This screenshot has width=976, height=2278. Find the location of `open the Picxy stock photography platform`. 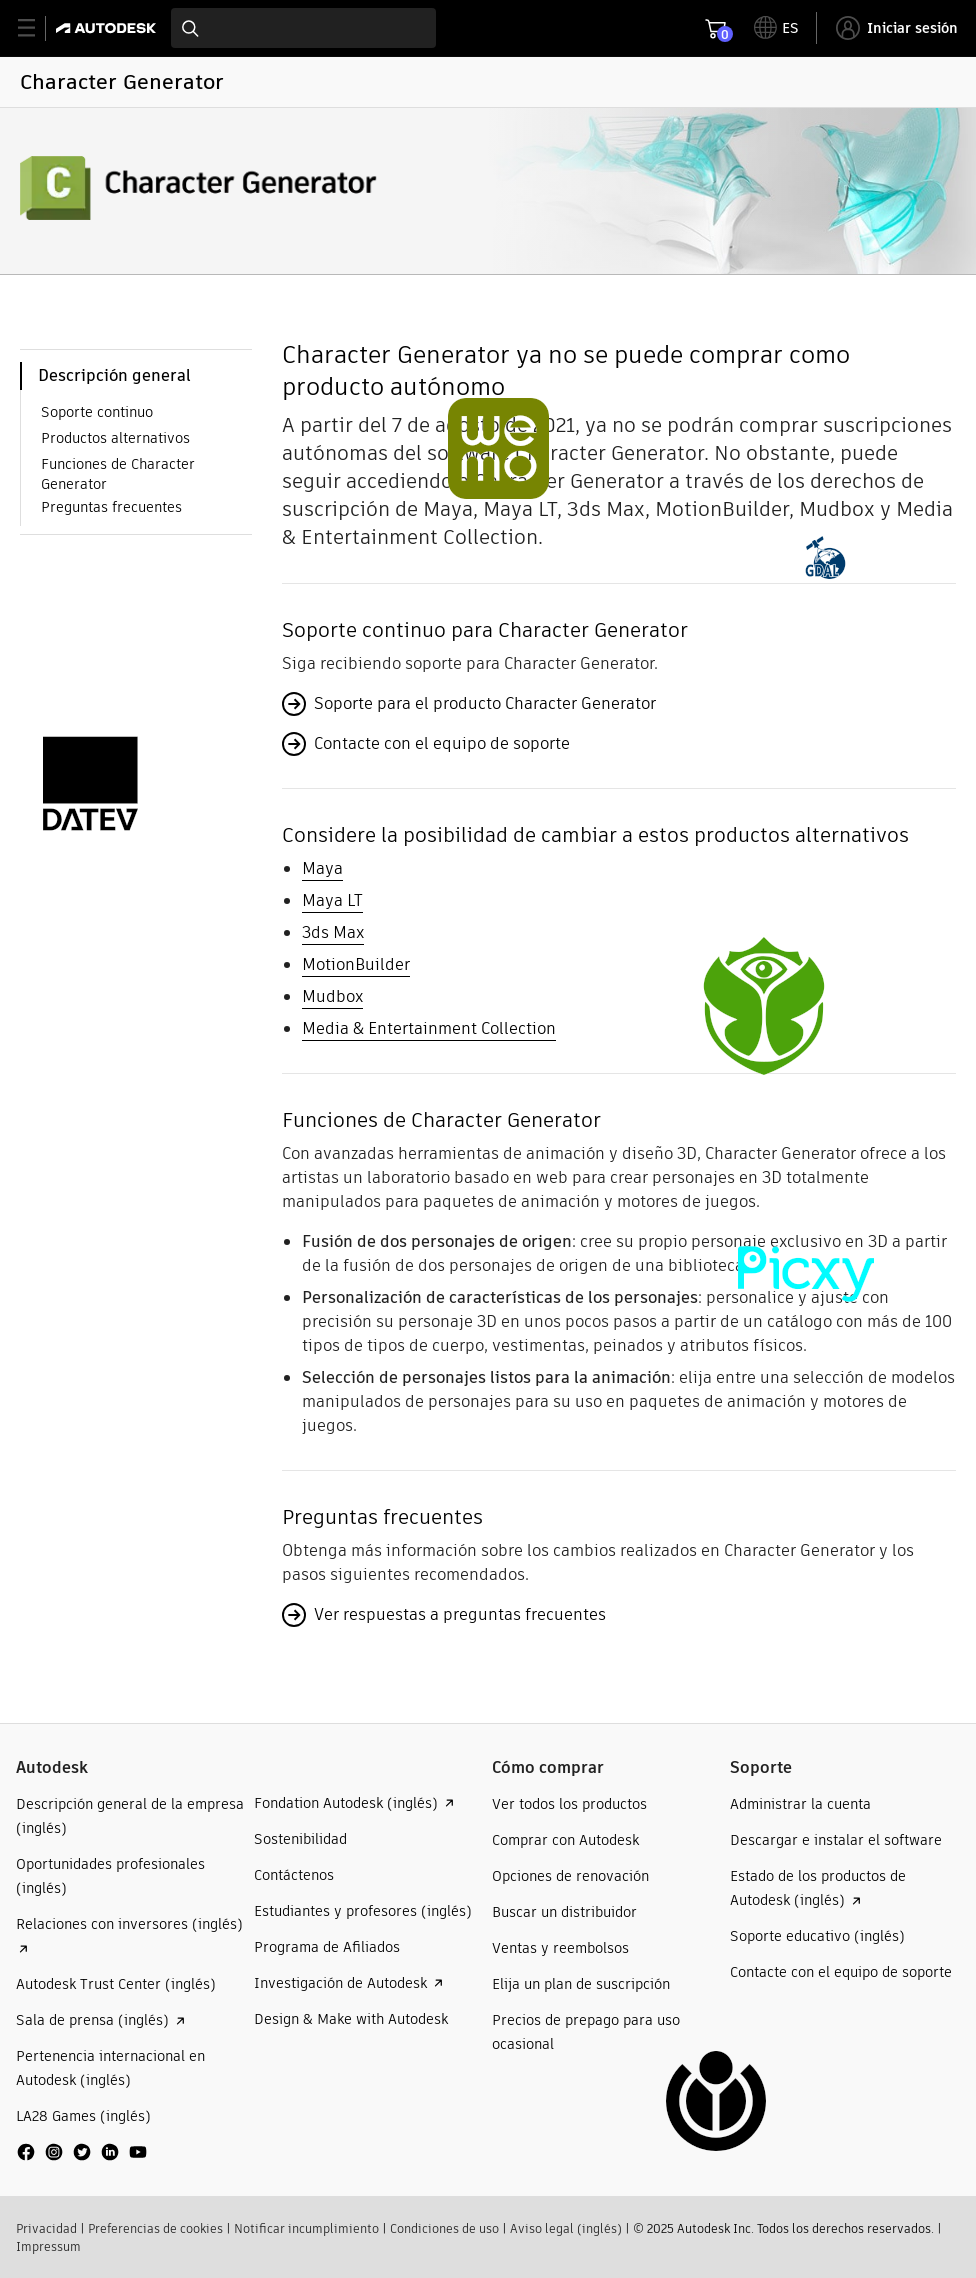

open the Picxy stock photography platform is located at coordinates (806, 1274).